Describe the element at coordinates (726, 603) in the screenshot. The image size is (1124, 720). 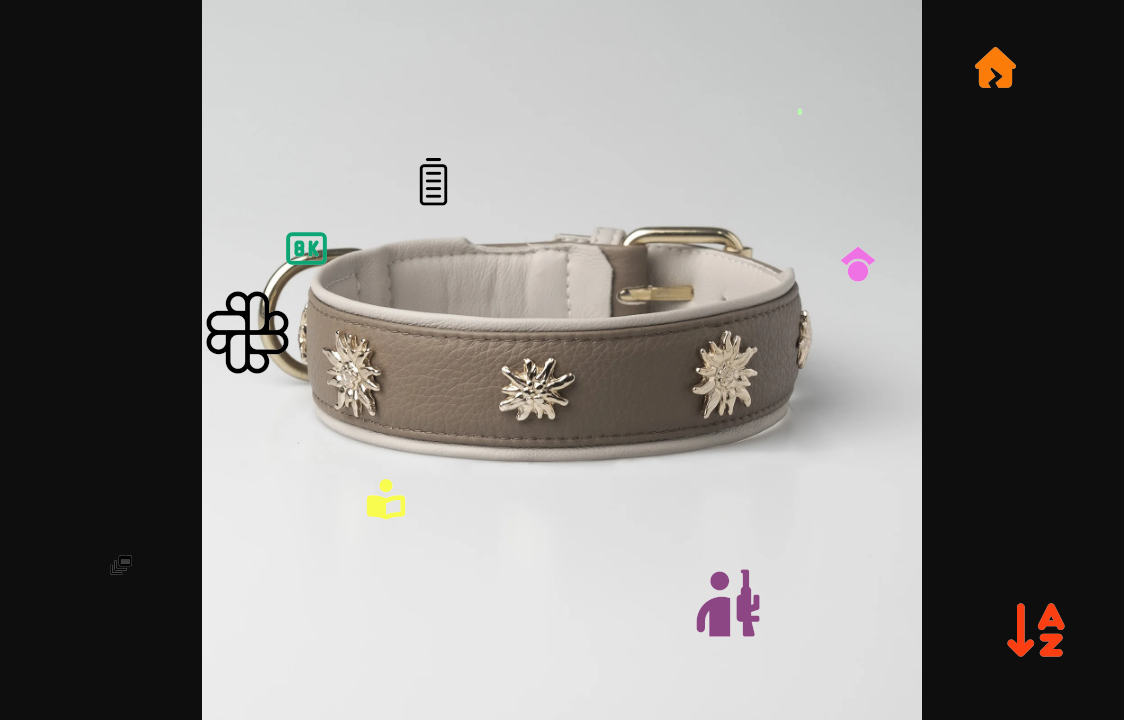
I see `indicates military or armed personnel` at that location.